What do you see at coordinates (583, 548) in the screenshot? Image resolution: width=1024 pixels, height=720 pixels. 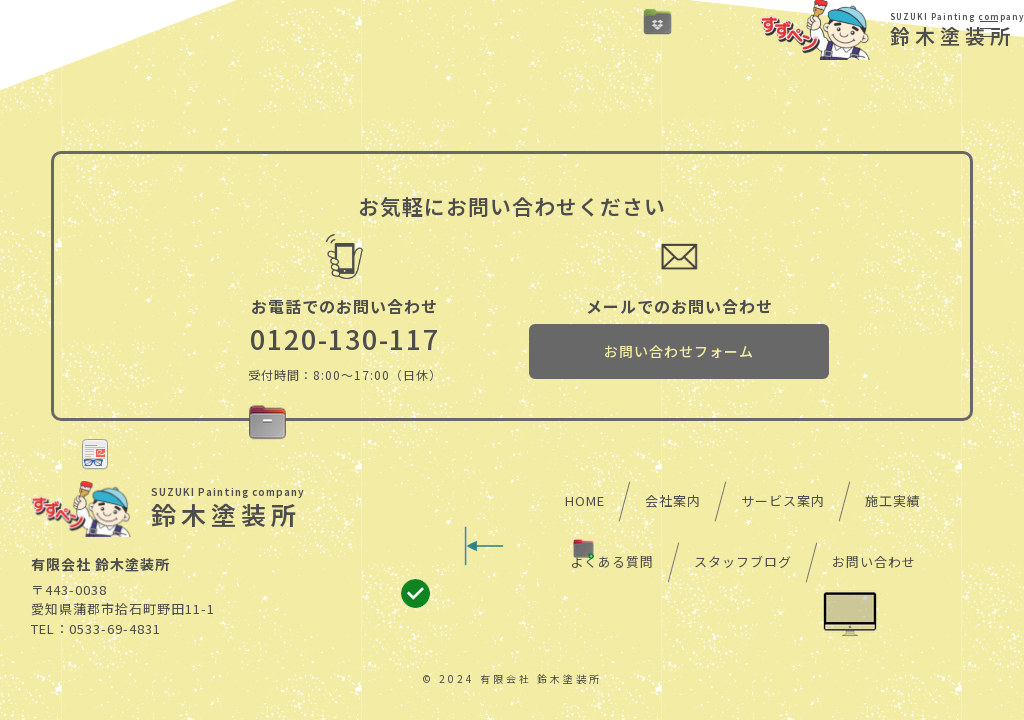 I see `create a new folder` at bounding box center [583, 548].